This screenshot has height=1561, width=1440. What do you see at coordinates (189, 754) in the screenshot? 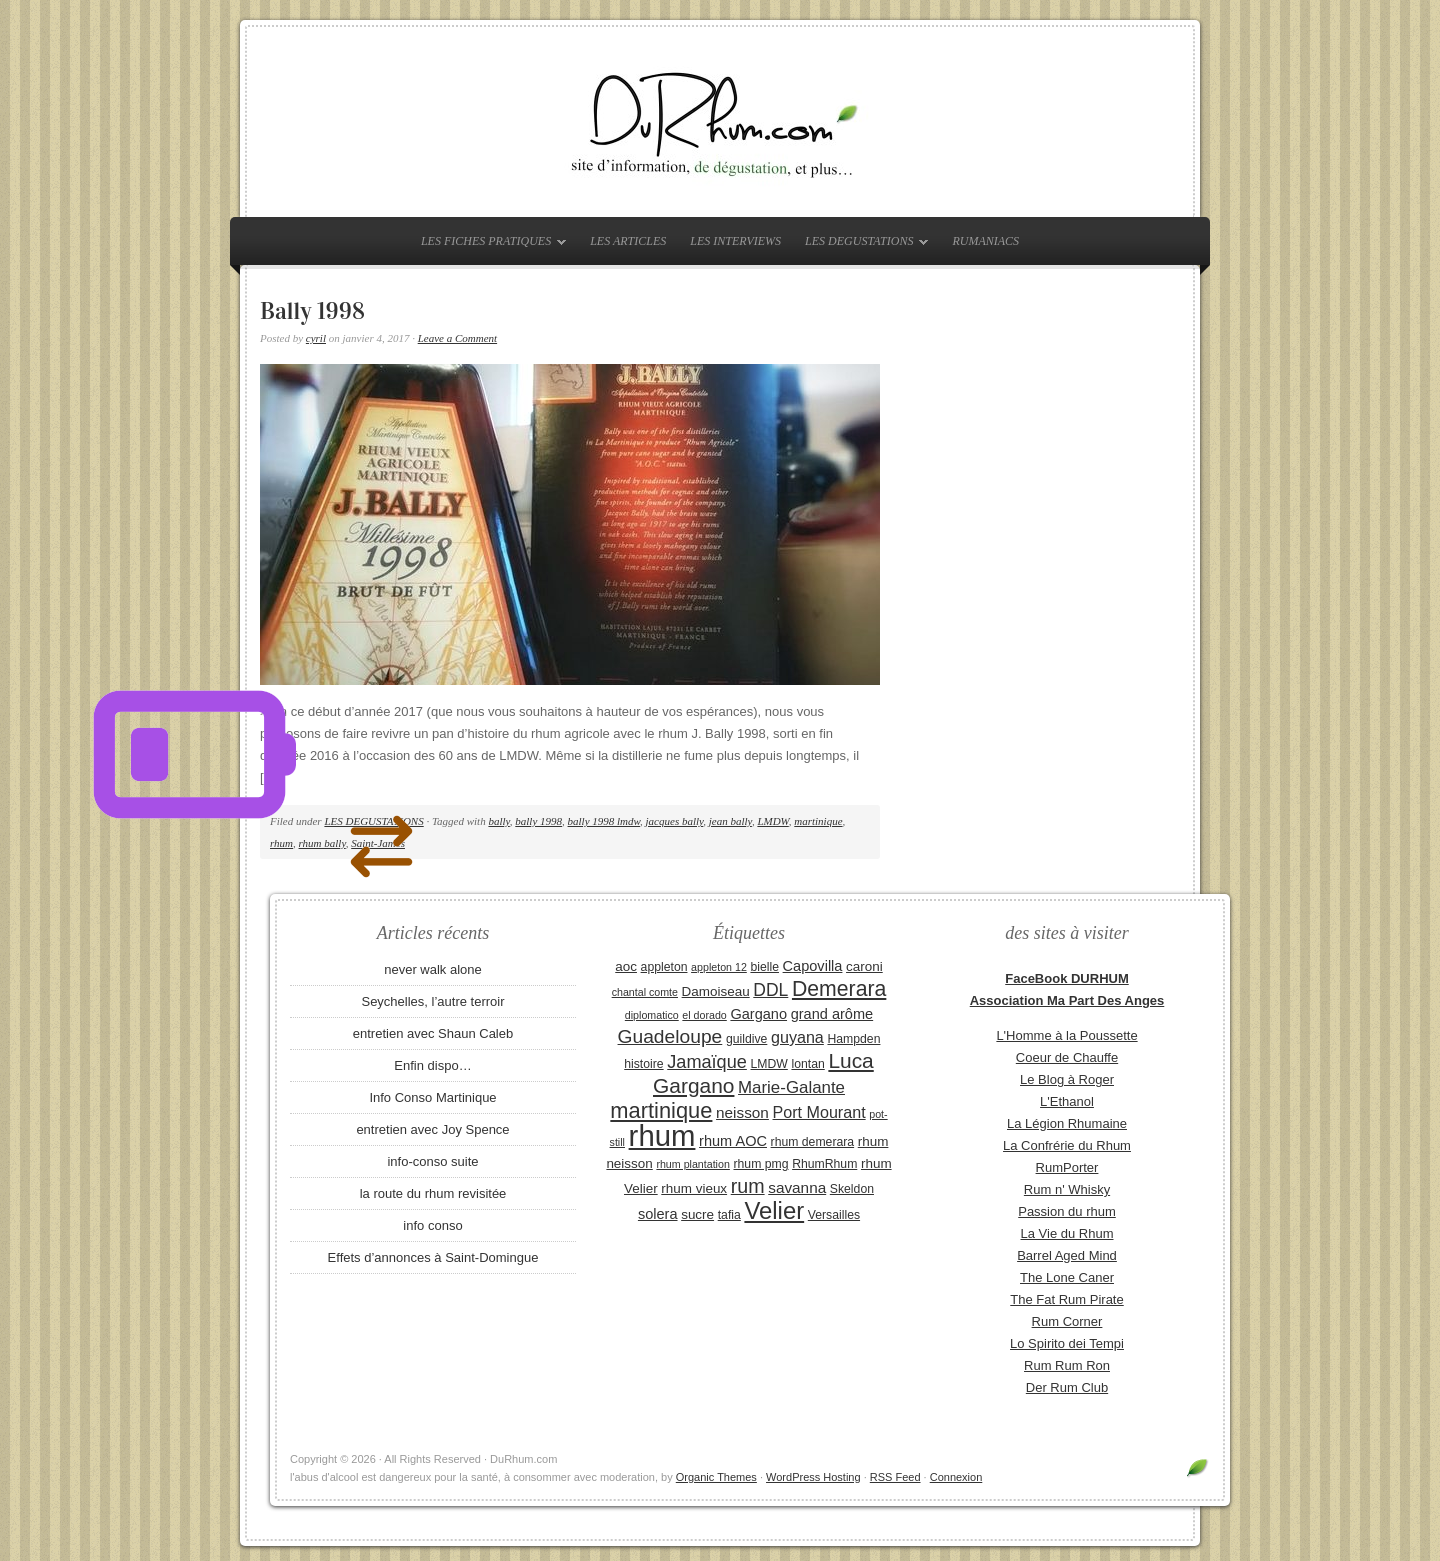
I see `indicates low battery level at approximately 25%` at bounding box center [189, 754].